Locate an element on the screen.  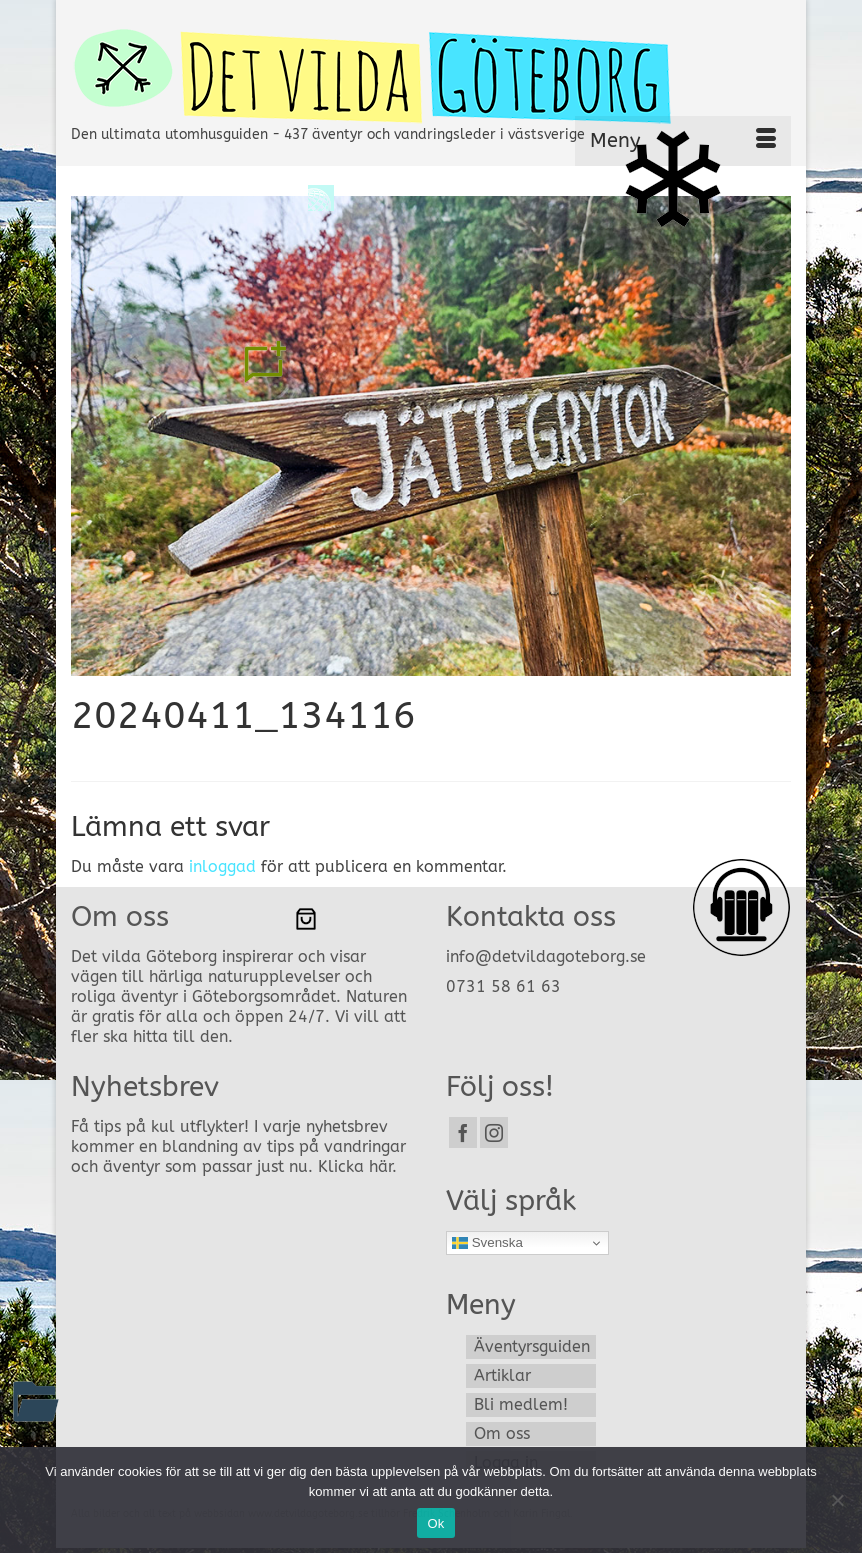
open folder to view contents is located at coordinates (35, 1401).